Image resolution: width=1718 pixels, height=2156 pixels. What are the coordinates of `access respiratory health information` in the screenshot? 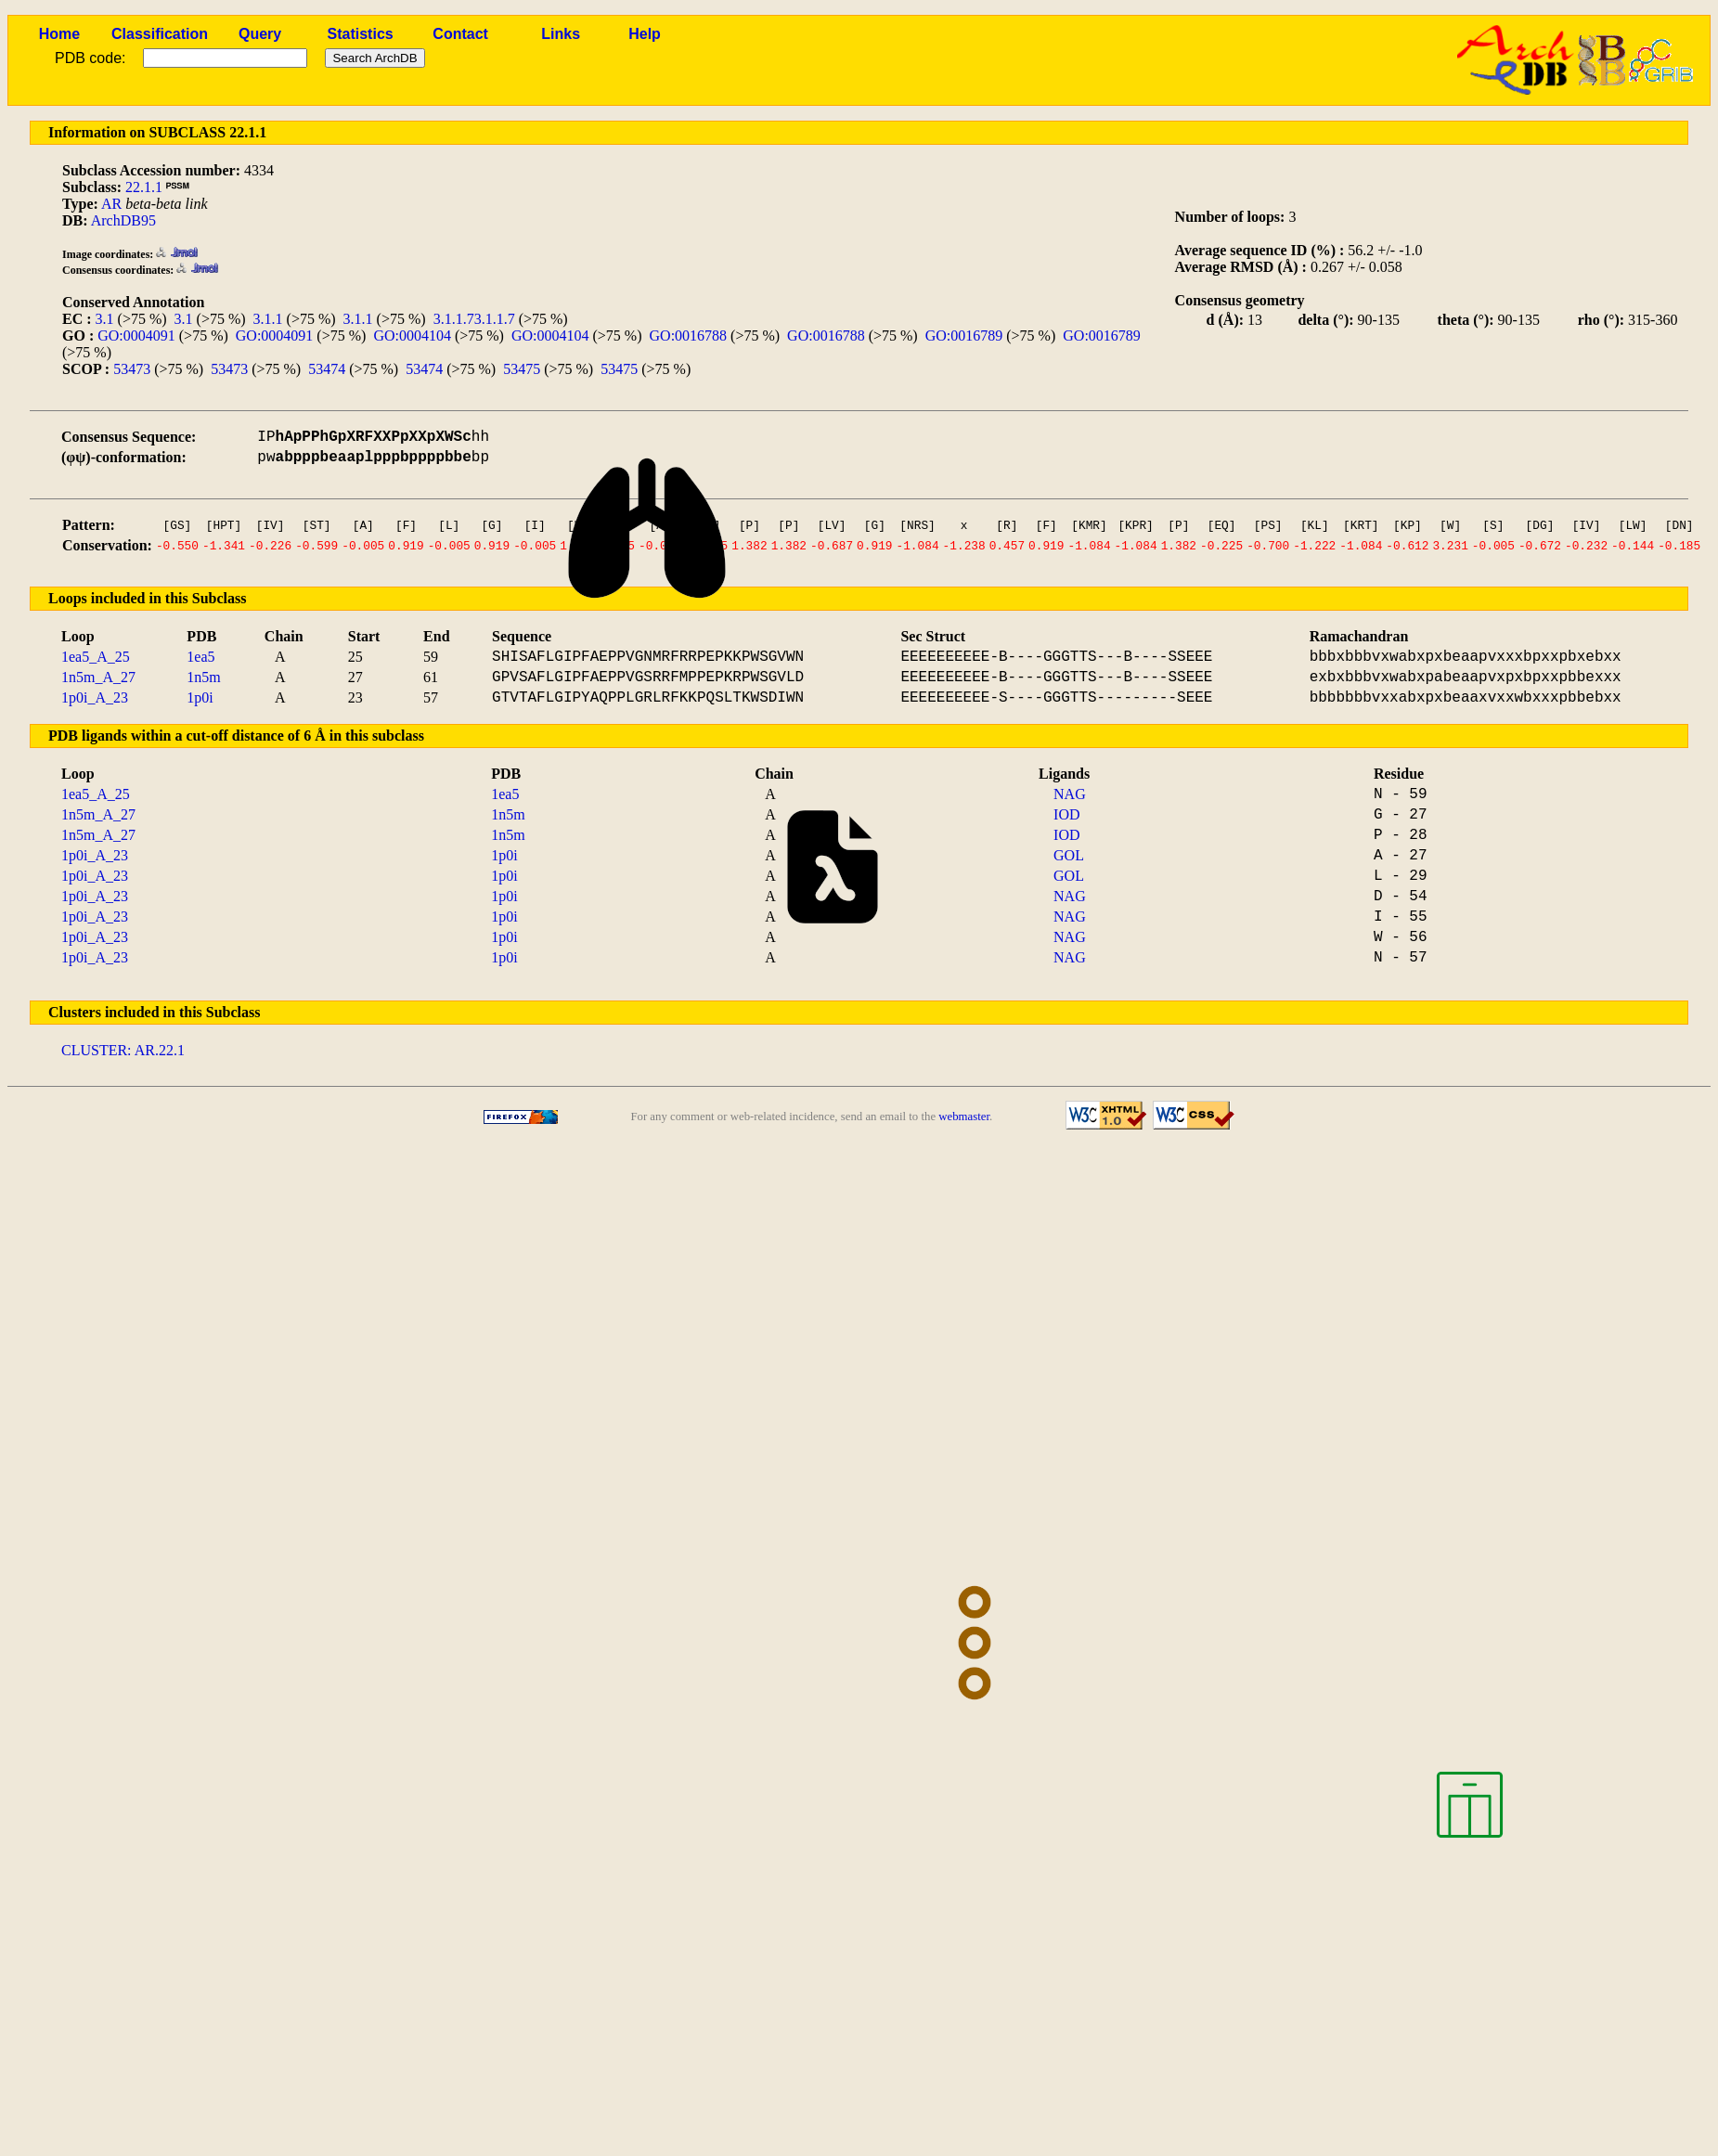 It's located at (647, 528).